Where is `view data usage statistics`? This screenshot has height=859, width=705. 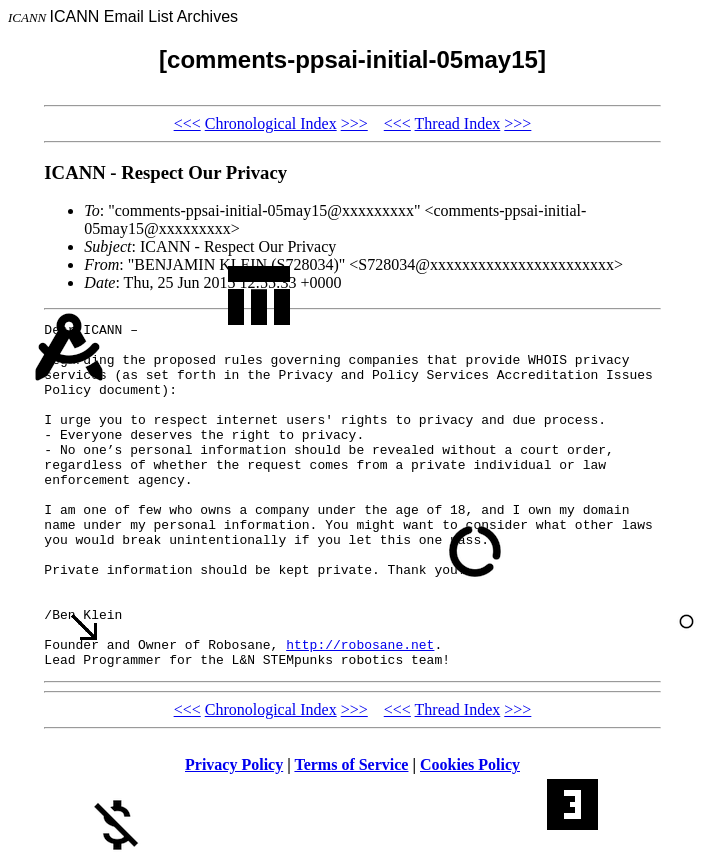 view data usage statistics is located at coordinates (475, 551).